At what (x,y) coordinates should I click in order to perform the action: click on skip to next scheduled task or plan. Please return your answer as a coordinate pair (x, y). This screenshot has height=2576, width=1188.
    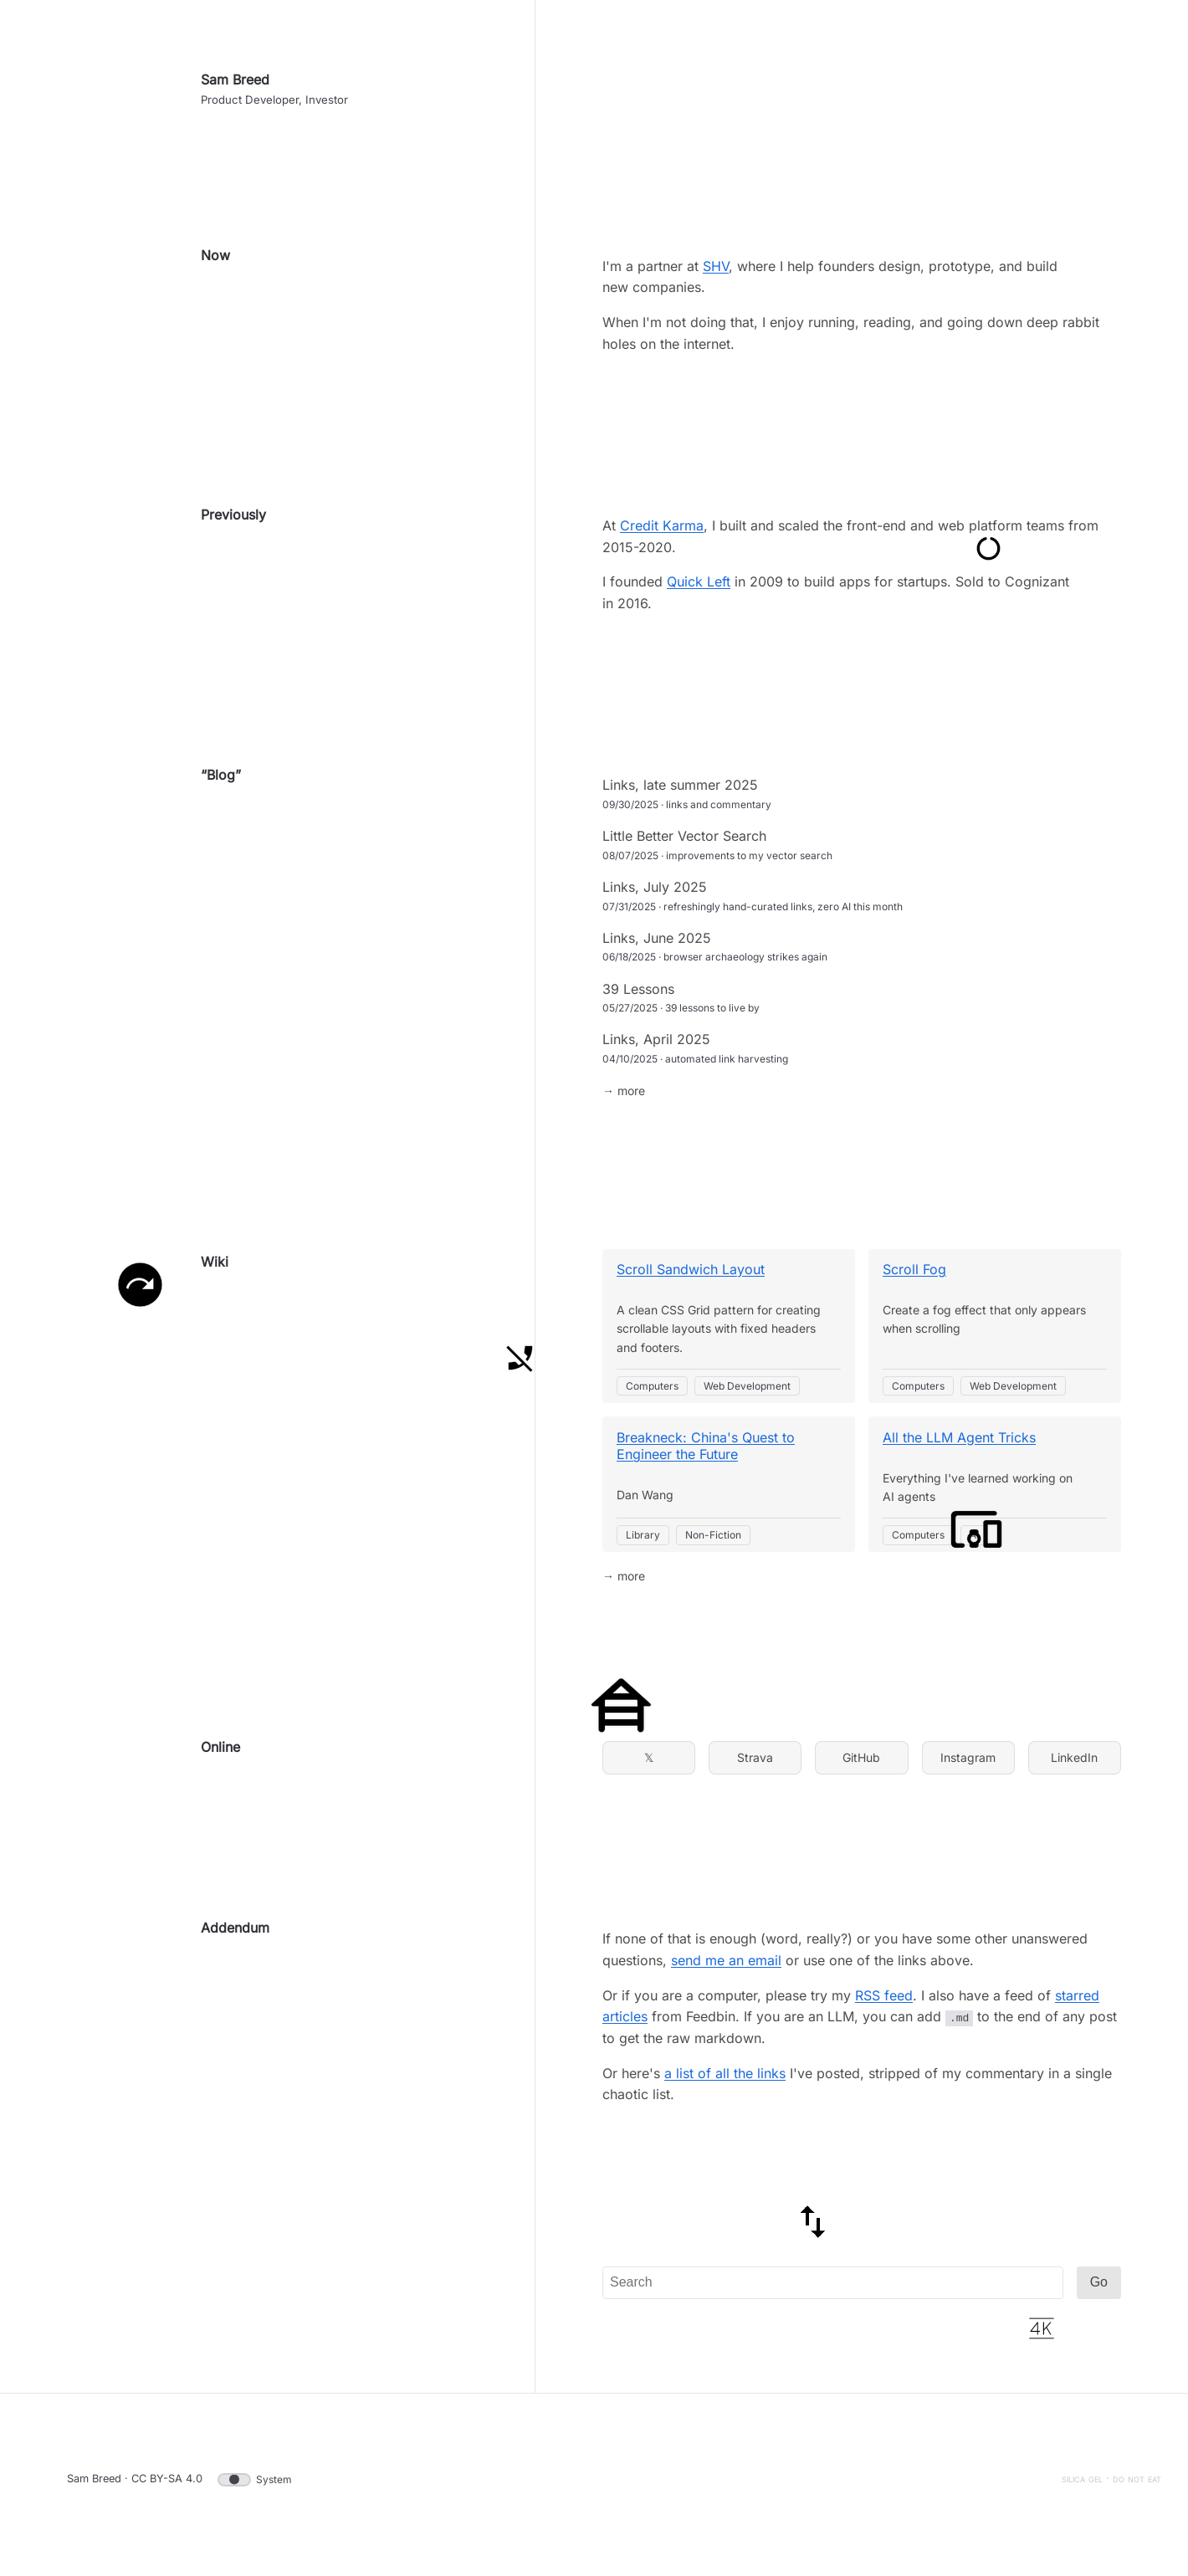
    Looking at the image, I should click on (140, 1284).